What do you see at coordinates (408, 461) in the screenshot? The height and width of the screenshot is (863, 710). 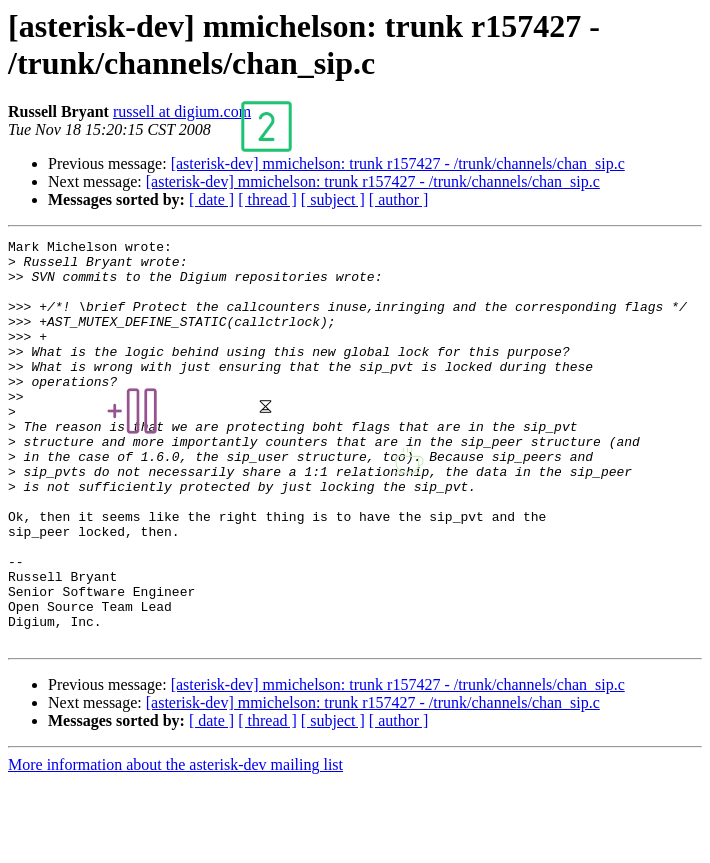 I see `find nearby coffee shops or cafes` at bounding box center [408, 461].